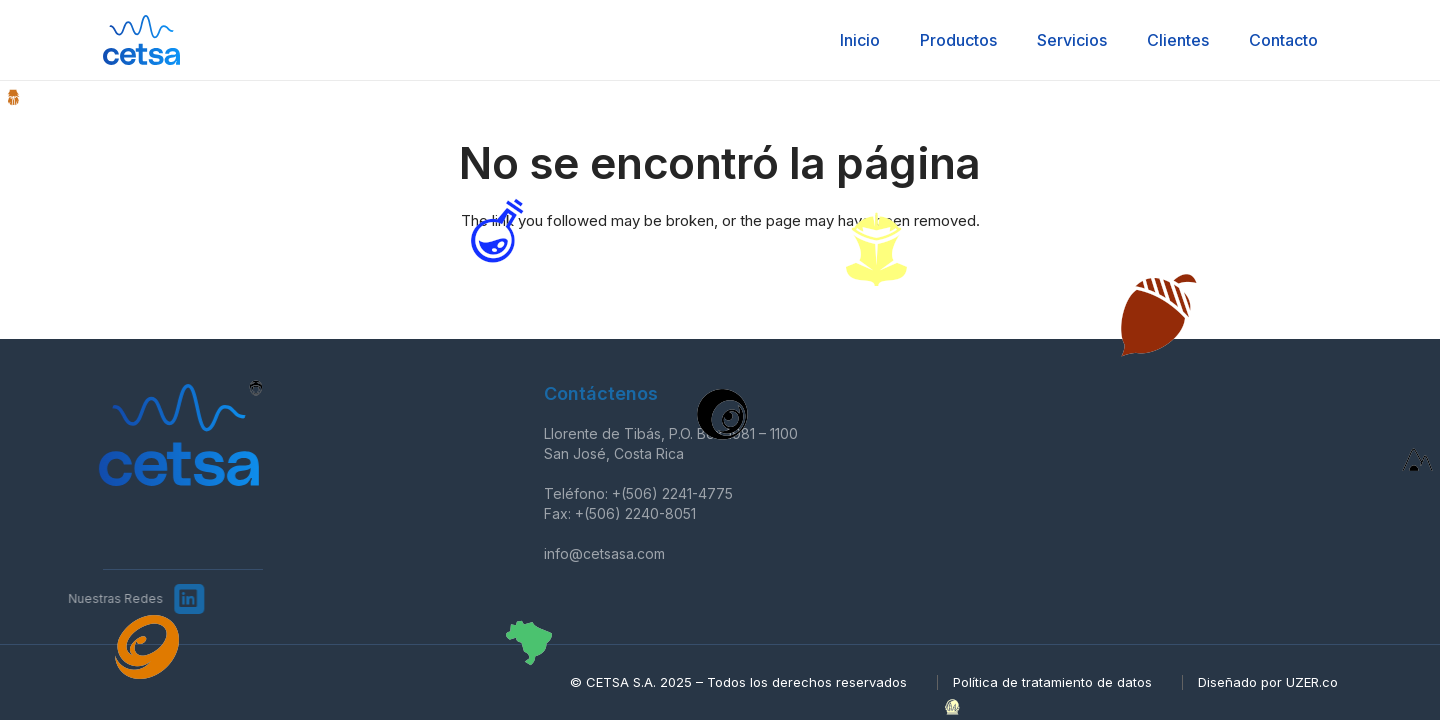  What do you see at coordinates (147, 647) in the screenshot?
I see `indicates a wind or air-based ability` at bounding box center [147, 647].